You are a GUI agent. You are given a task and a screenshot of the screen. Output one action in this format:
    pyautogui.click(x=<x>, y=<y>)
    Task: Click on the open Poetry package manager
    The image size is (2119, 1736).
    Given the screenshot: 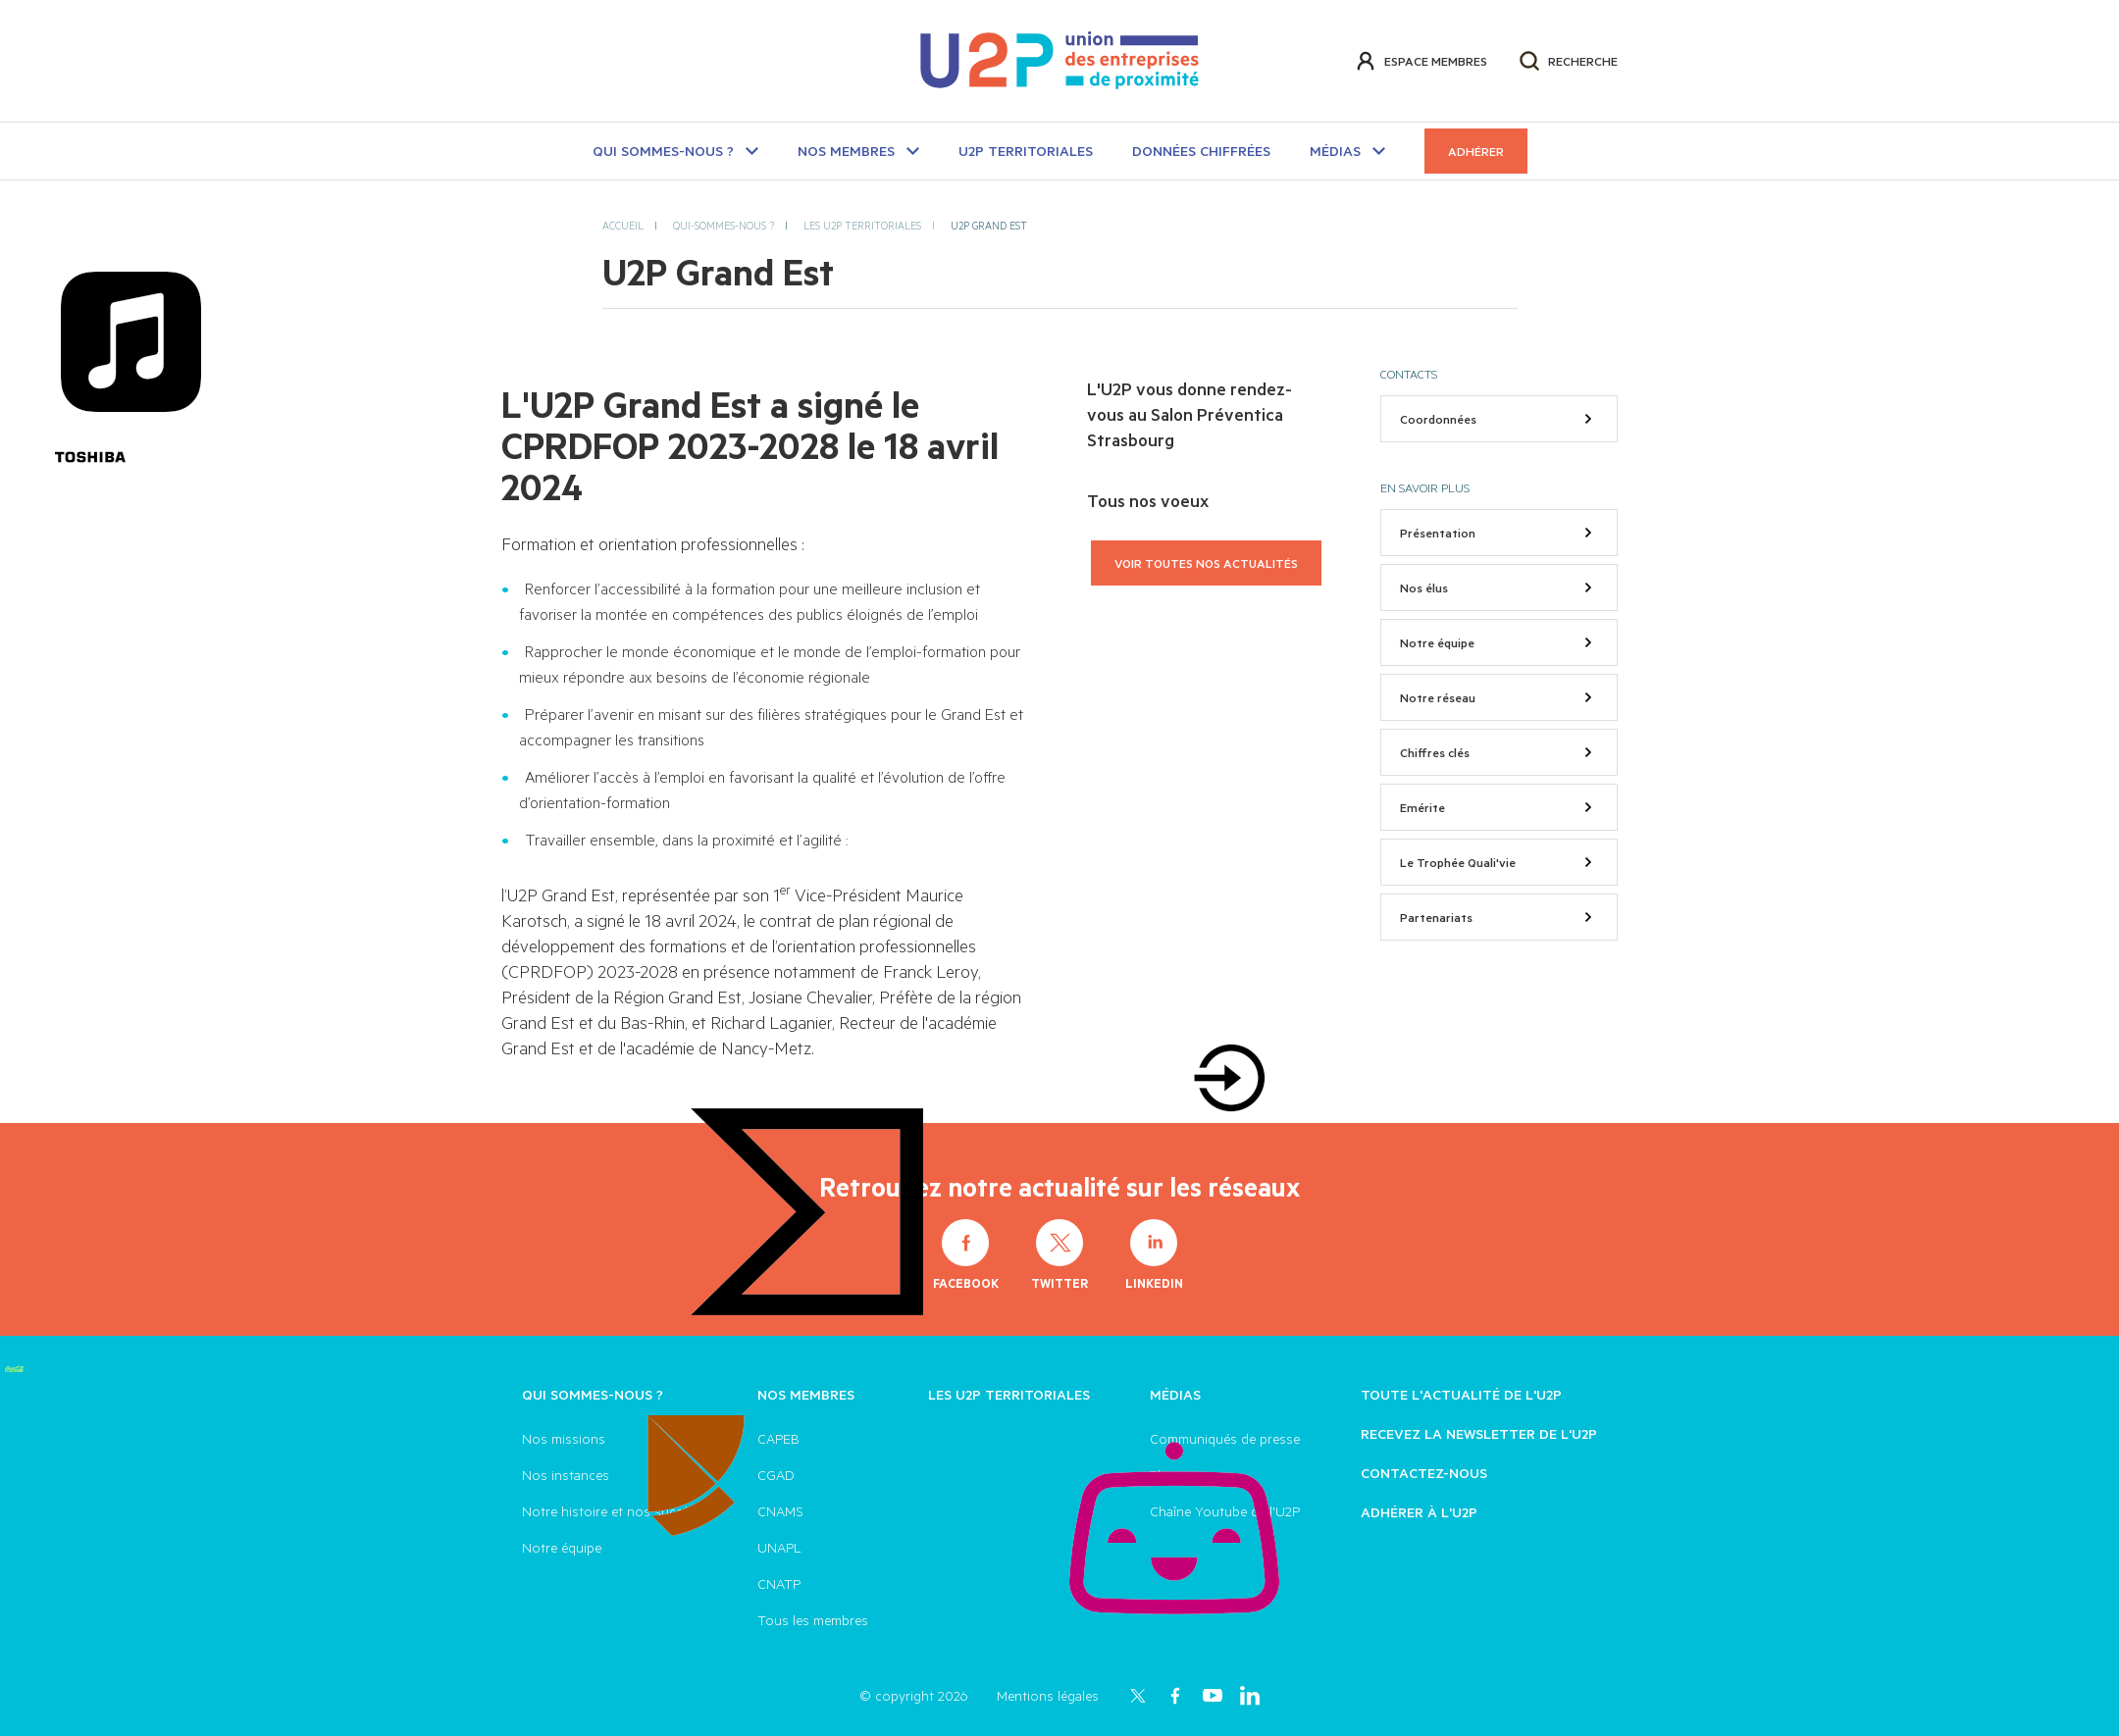 What is the action you would take?
    pyautogui.click(x=696, y=1475)
    